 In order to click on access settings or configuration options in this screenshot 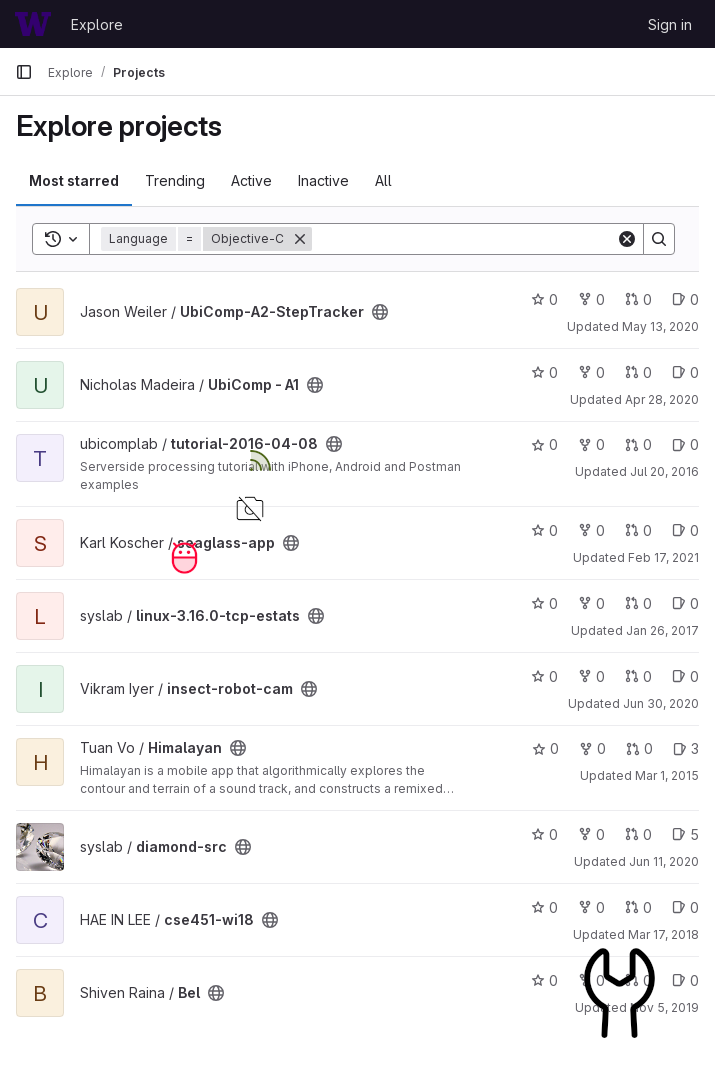, I will do `click(619, 993)`.